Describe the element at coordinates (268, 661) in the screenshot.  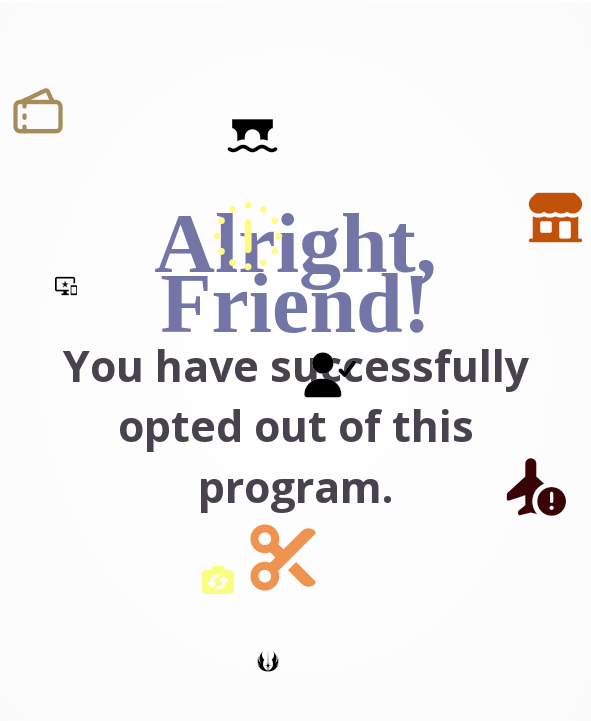
I see `jedi order logo from star wars` at that location.